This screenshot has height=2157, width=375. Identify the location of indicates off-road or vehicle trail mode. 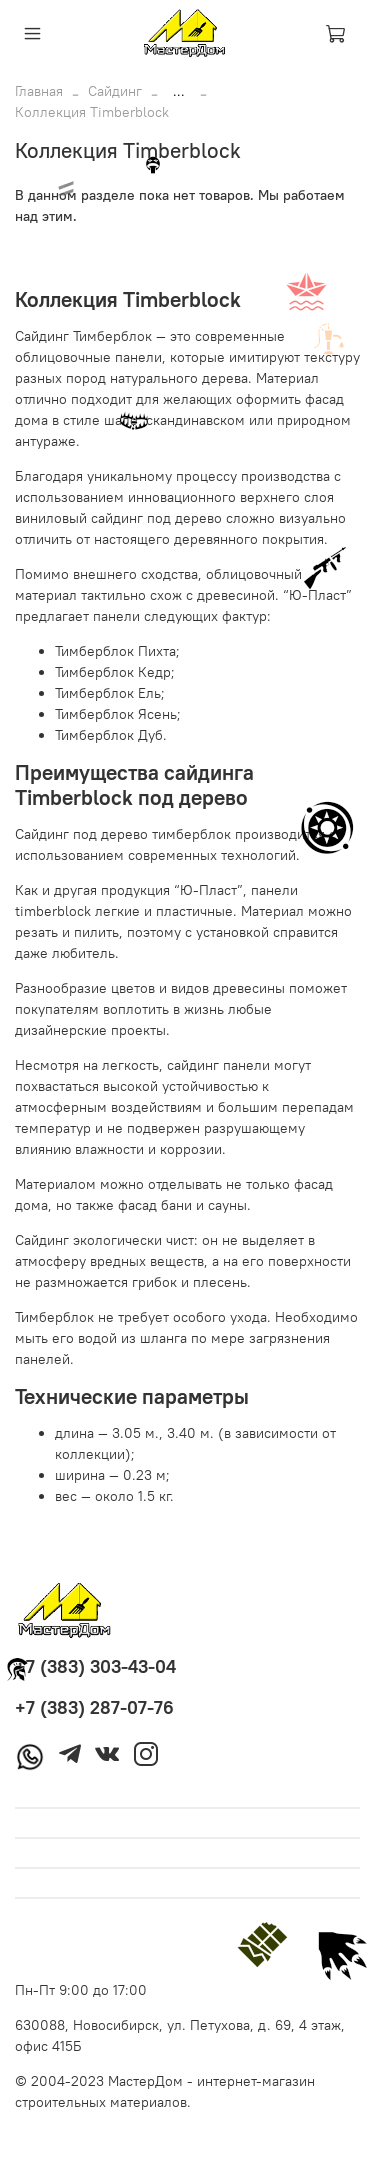
(66, 188).